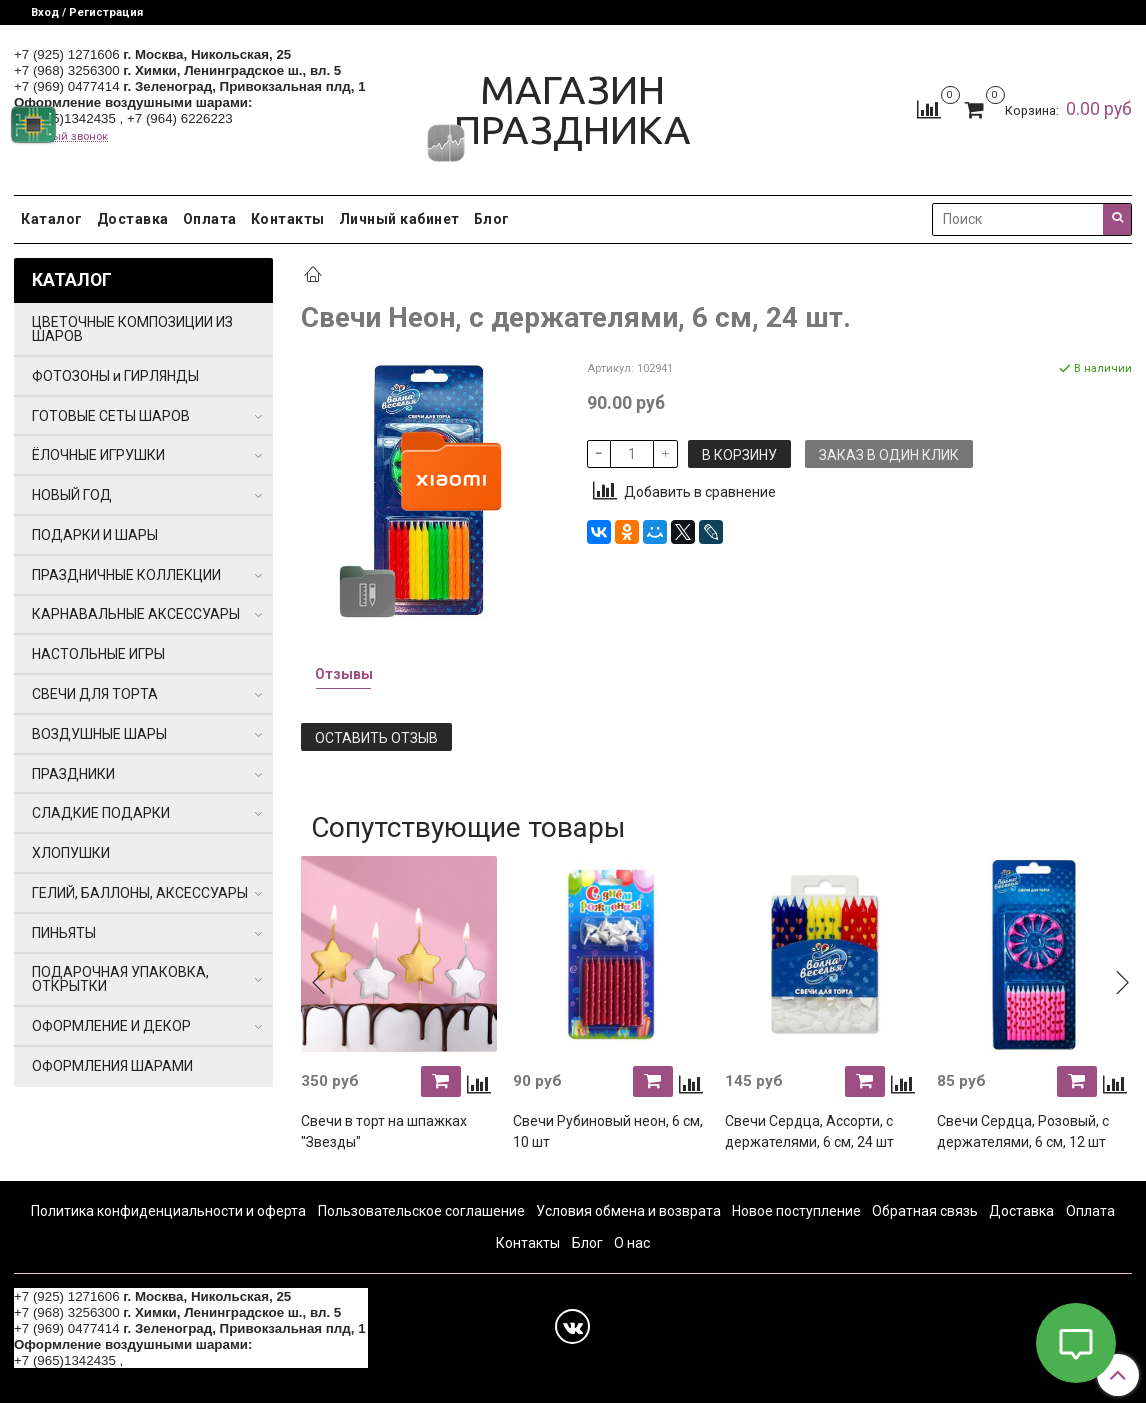 Image resolution: width=1146 pixels, height=1403 pixels. I want to click on access folder containing document templates, so click(367, 591).